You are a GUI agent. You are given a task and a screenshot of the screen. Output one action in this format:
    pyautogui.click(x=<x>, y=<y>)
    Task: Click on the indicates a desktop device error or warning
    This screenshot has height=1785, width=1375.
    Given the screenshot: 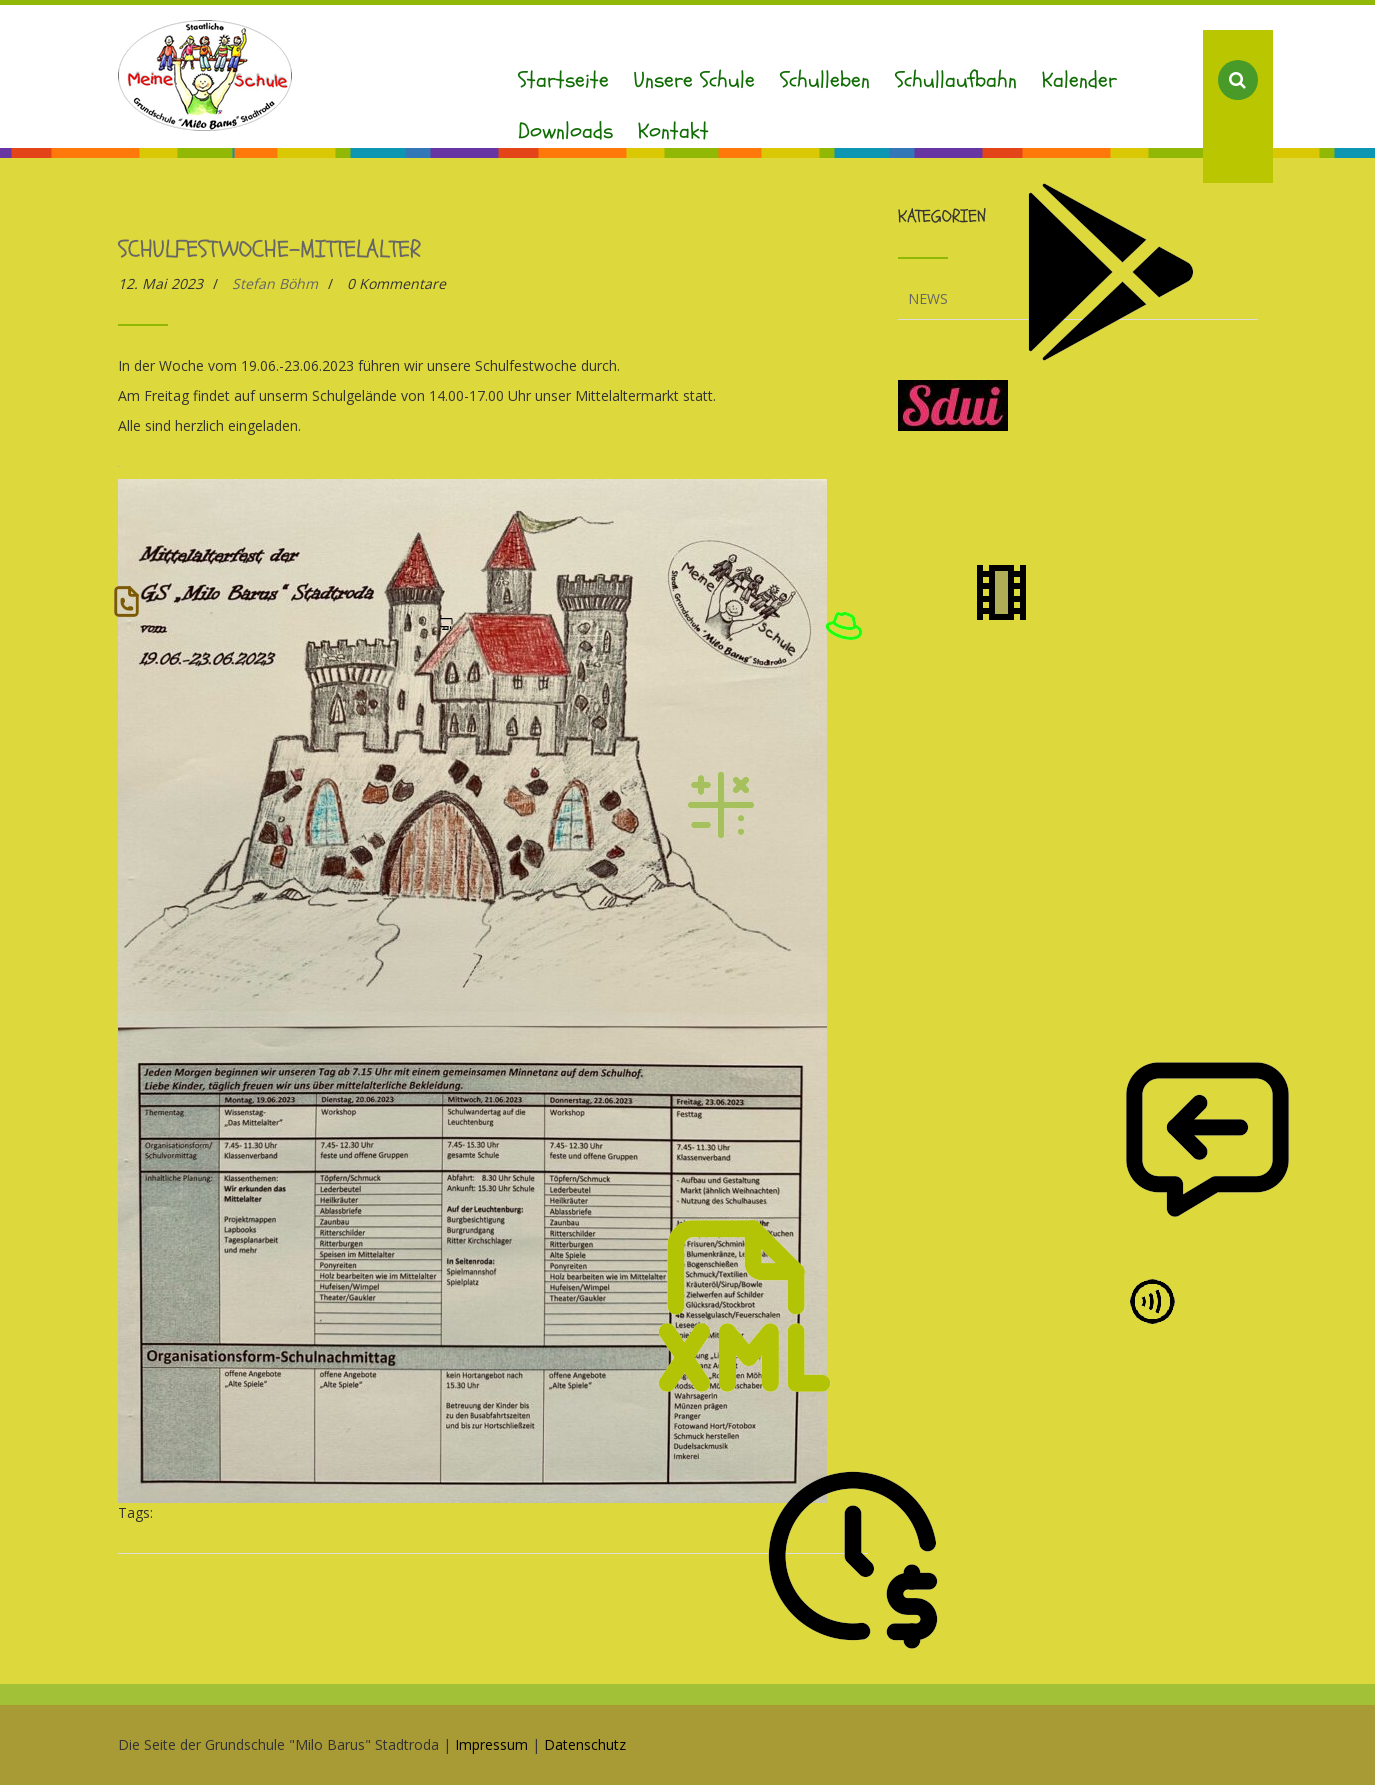 What is the action you would take?
    pyautogui.click(x=446, y=624)
    